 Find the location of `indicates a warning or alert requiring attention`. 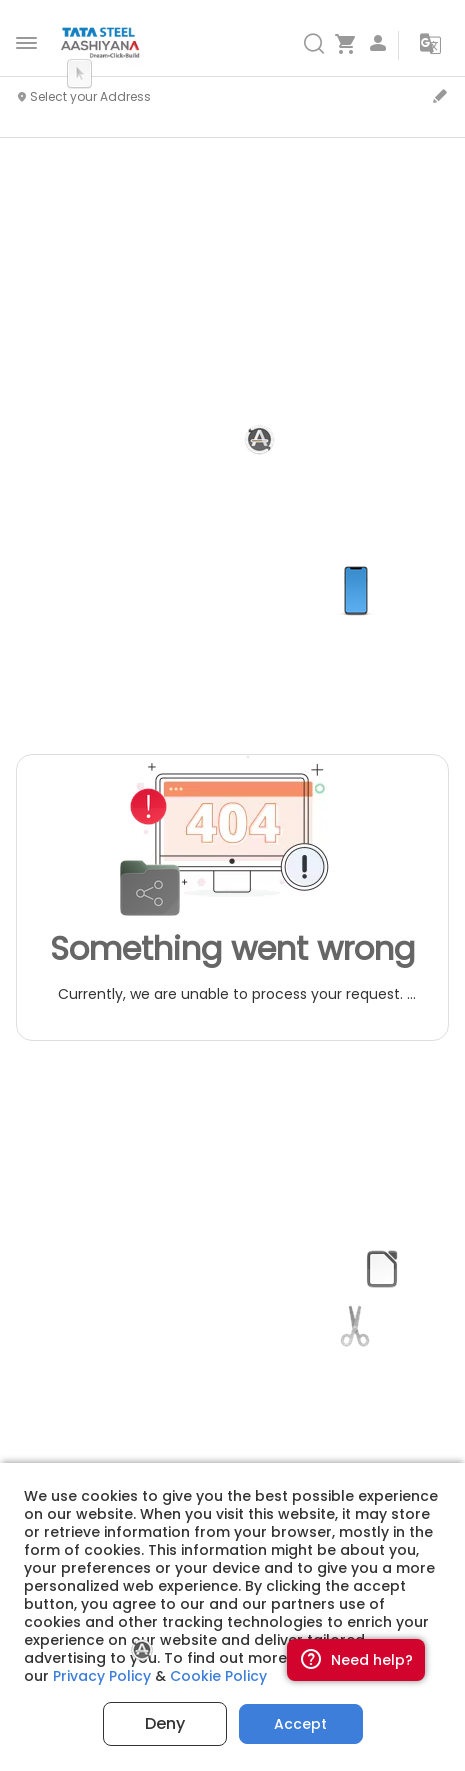

indicates a warning or alert requiring attention is located at coordinates (148, 806).